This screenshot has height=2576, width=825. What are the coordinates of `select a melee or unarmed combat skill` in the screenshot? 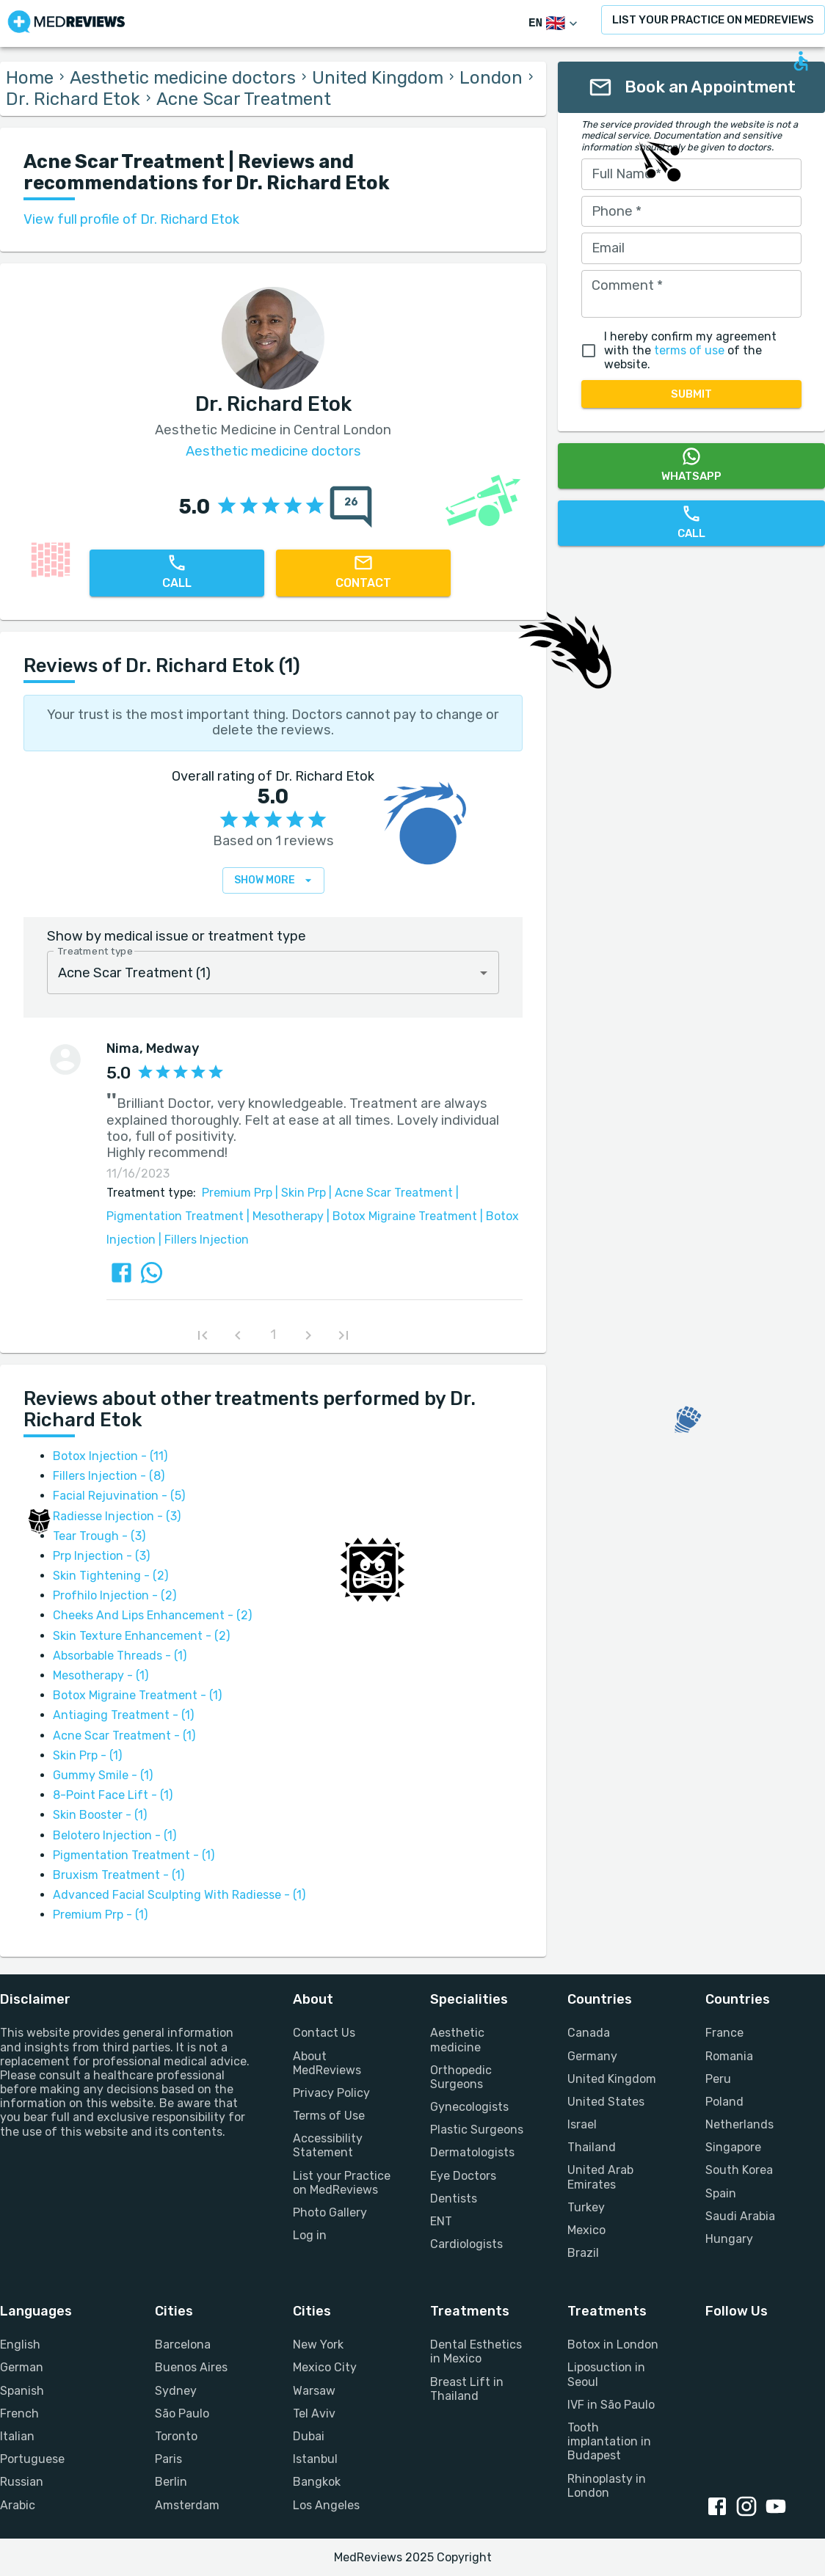 It's located at (688, 1419).